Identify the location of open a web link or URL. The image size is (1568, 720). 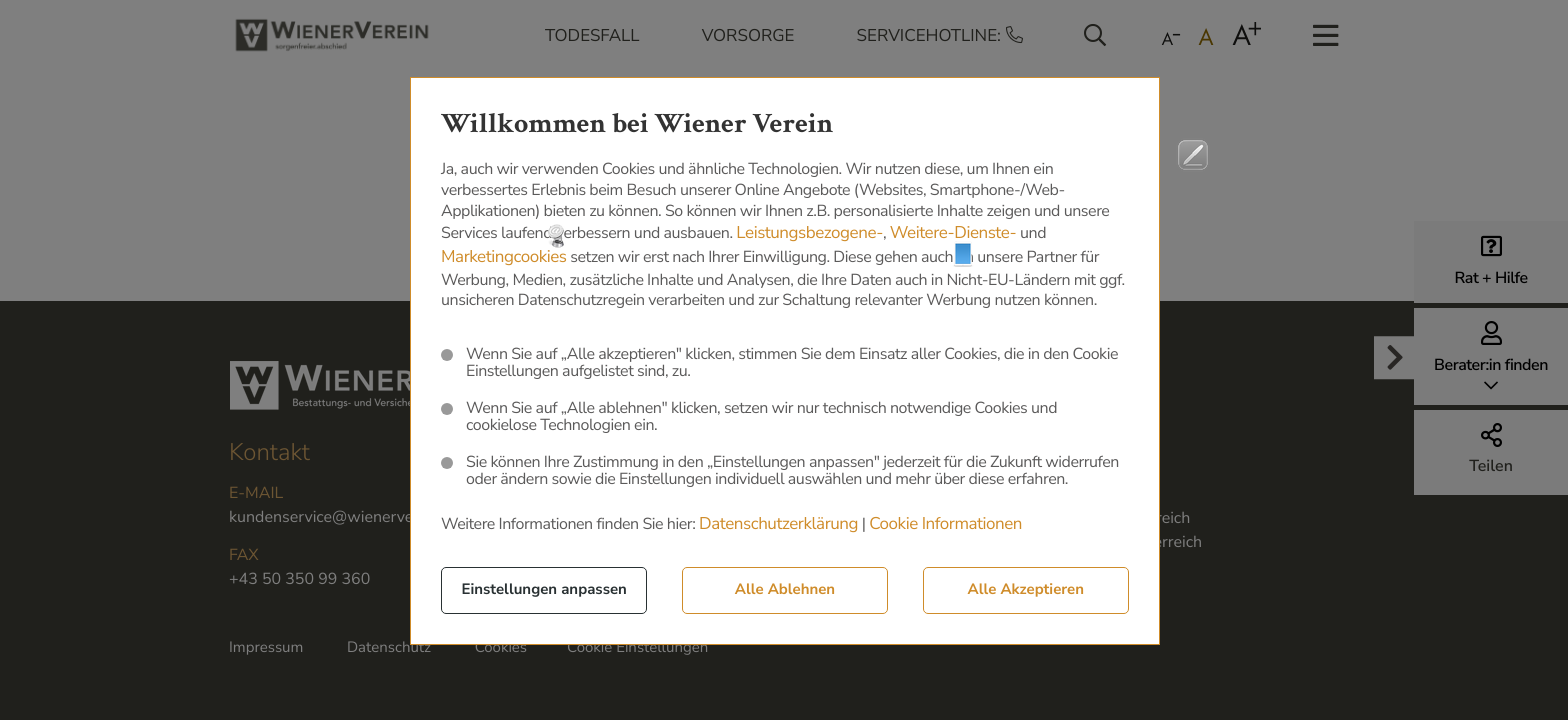
(557, 236).